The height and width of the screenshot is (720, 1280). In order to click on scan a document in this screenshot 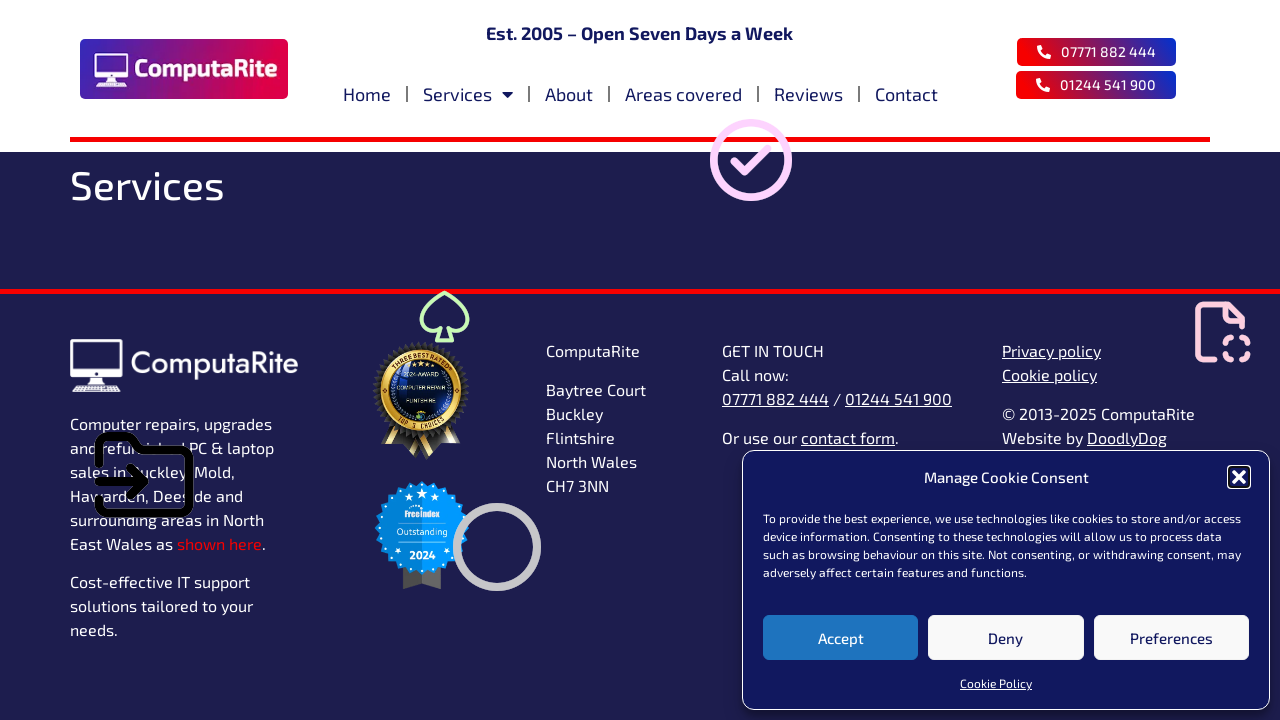, I will do `click(1220, 332)`.